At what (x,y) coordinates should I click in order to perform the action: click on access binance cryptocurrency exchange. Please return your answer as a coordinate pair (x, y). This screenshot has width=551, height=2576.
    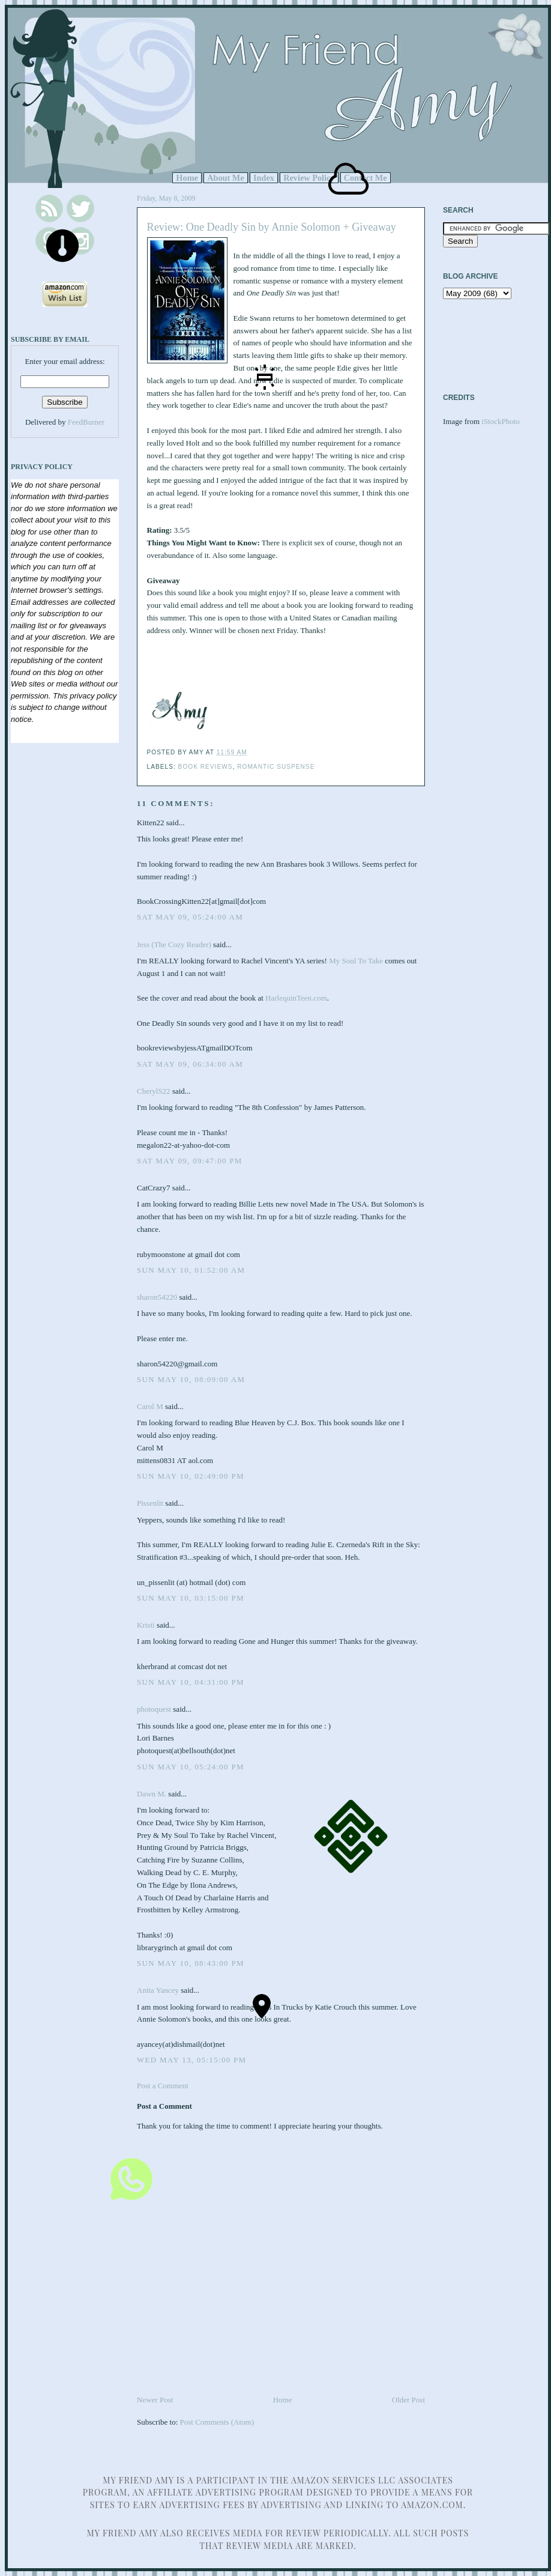
    Looking at the image, I should click on (351, 1836).